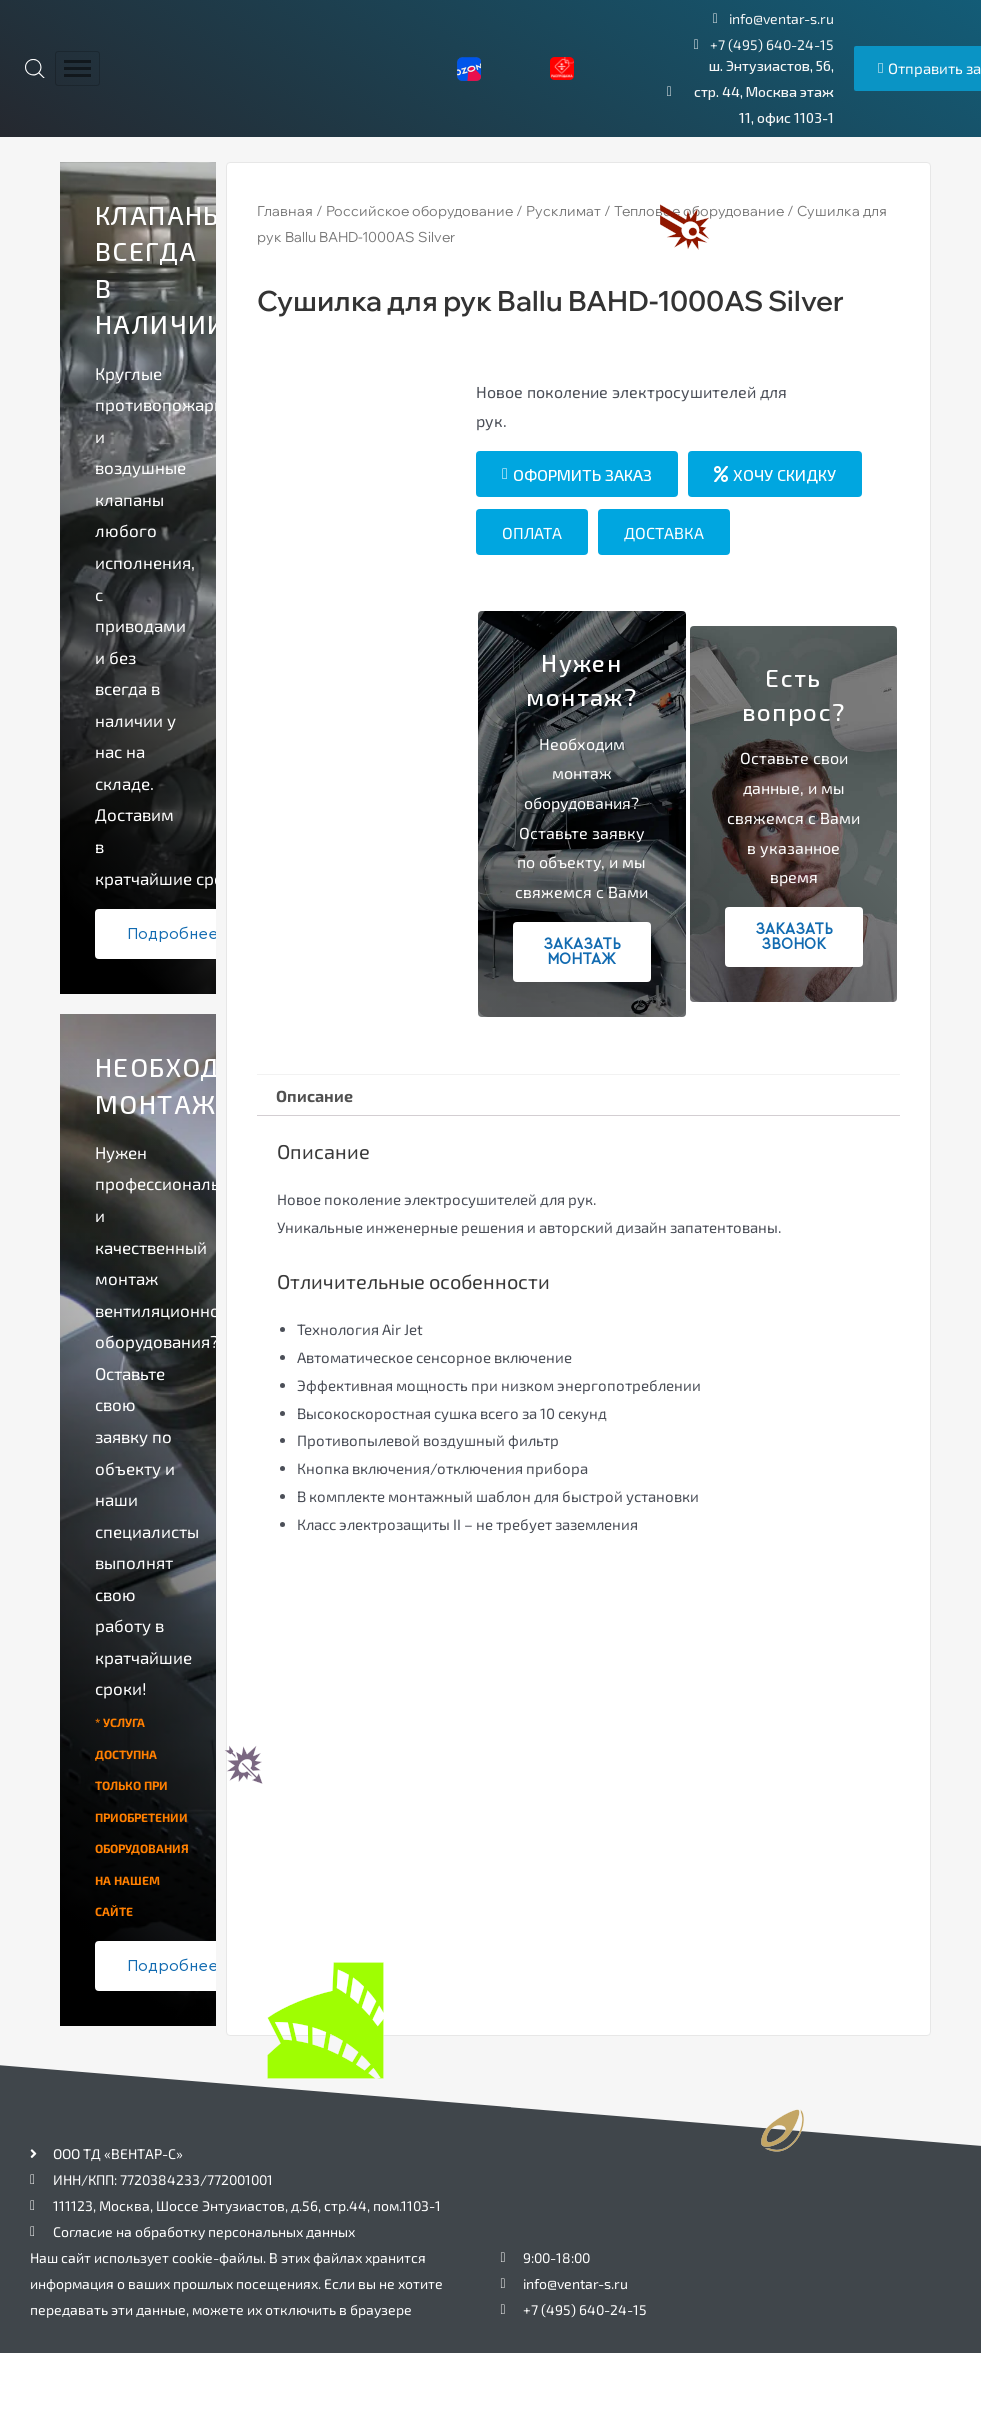 The width and height of the screenshot is (981, 2425). Describe the element at coordinates (684, 225) in the screenshot. I see `indicates precision aiming or targeting mode` at that location.